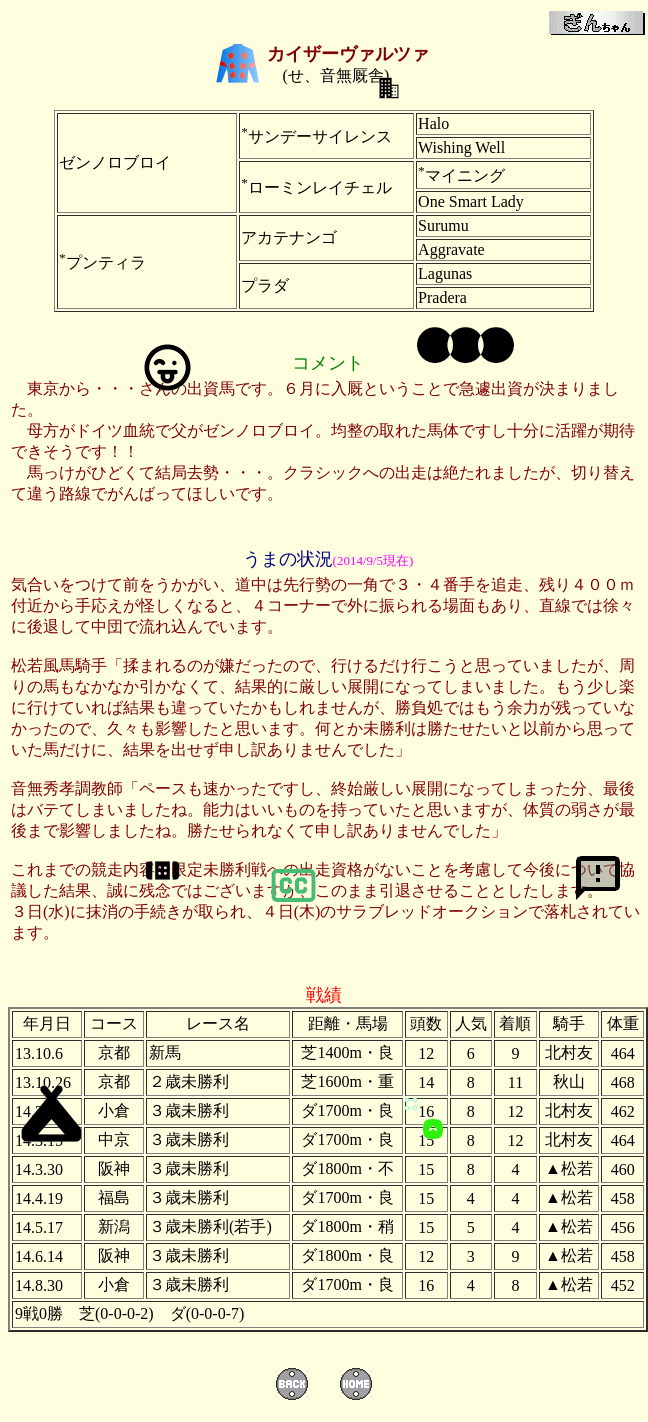 Image resolution: width=648 pixels, height=1422 pixels. What do you see at coordinates (411, 1104) in the screenshot?
I see `adjust selection boundaries` at bounding box center [411, 1104].